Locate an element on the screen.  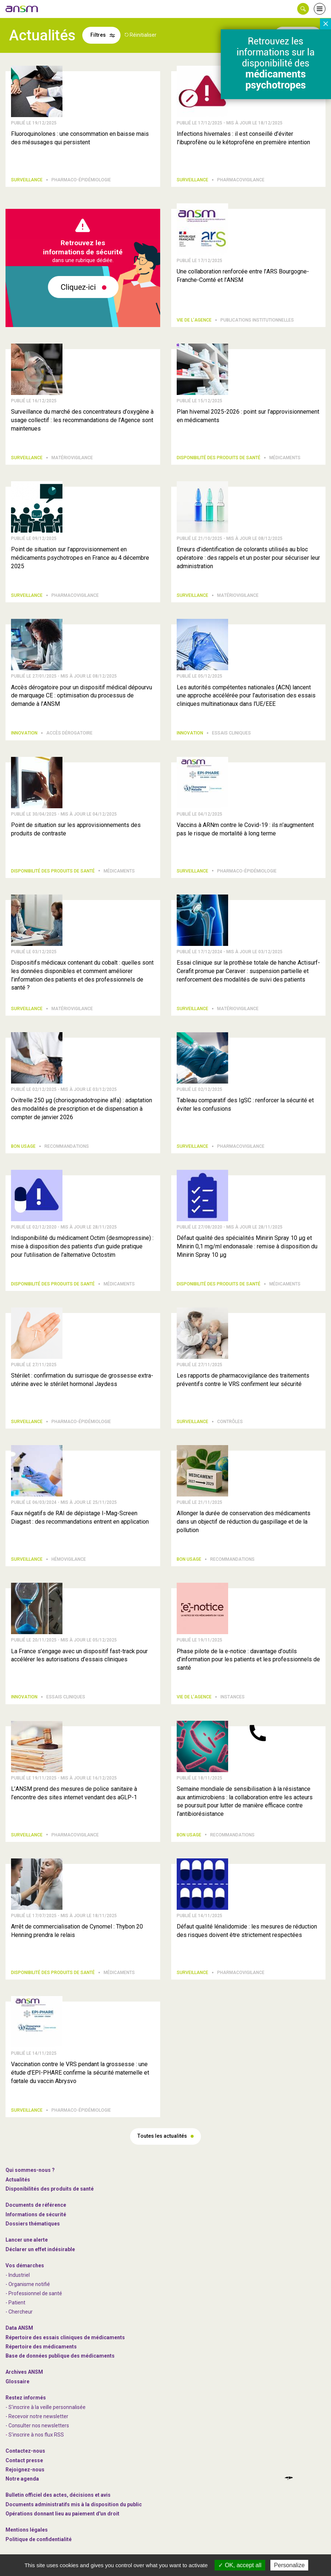
mongoose database ODM logo is located at coordinates (288, 2478).